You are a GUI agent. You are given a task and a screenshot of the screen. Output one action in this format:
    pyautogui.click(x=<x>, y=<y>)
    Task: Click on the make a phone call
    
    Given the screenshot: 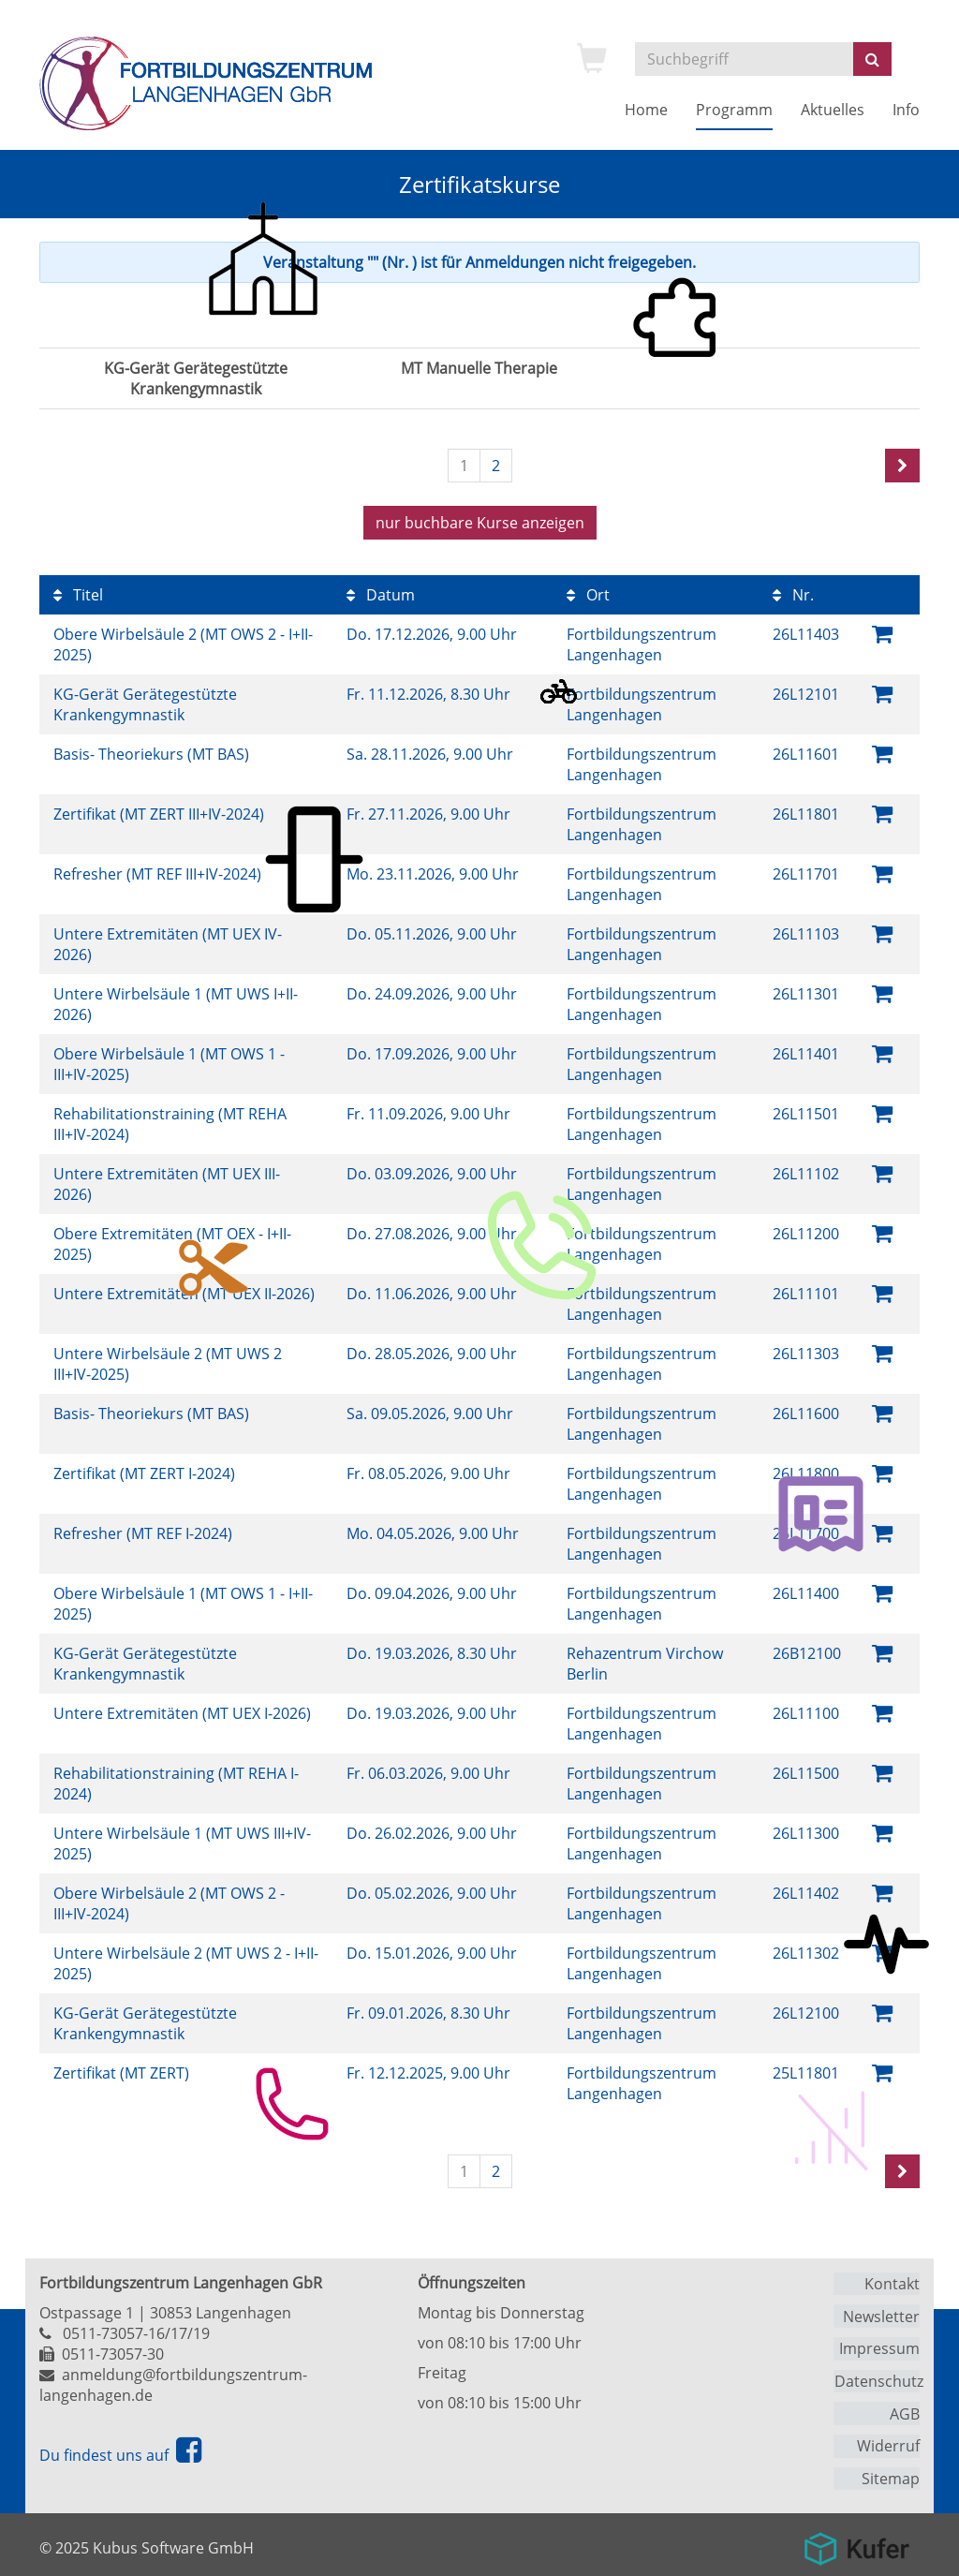 What is the action you would take?
    pyautogui.click(x=292, y=2104)
    